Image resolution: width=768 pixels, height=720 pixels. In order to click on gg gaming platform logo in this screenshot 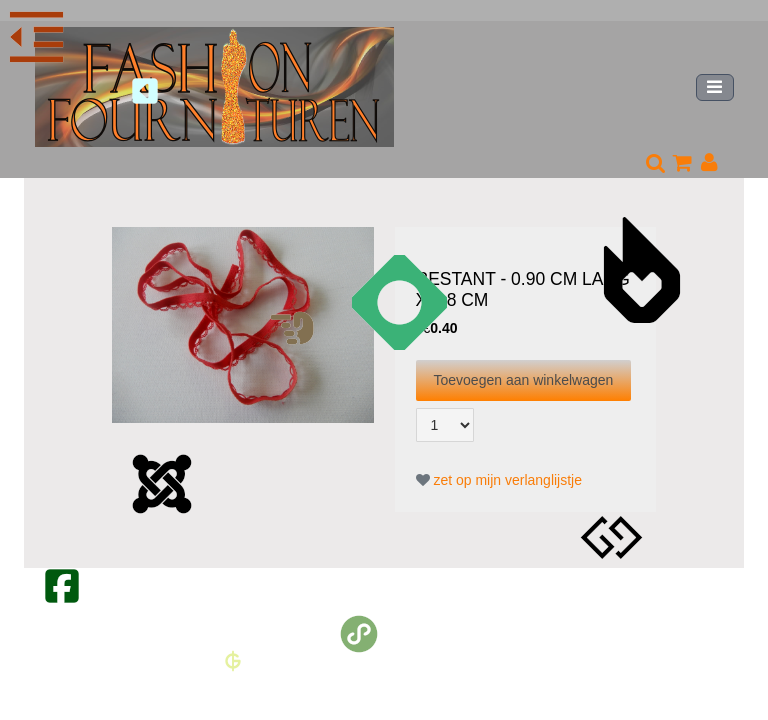, I will do `click(611, 537)`.